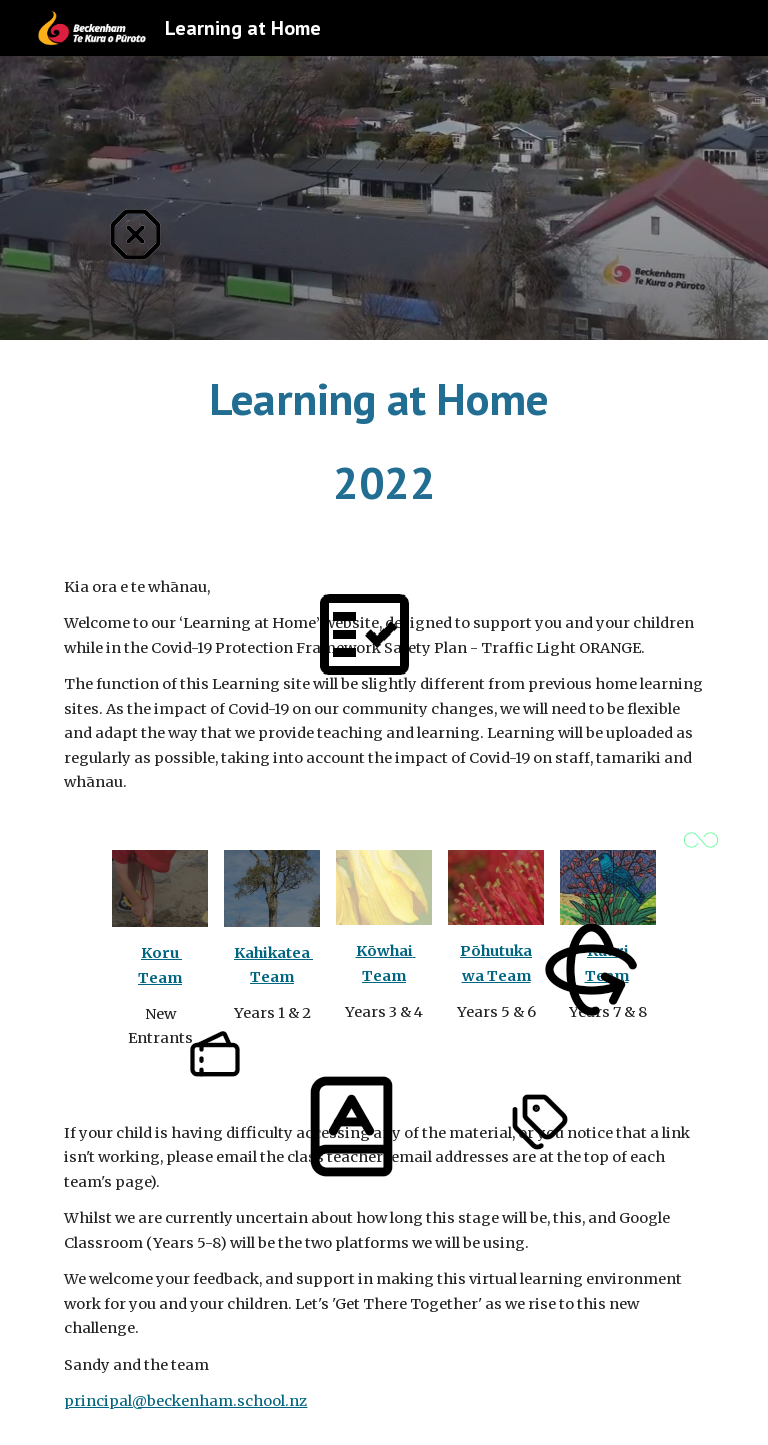  What do you see at coordinates (215, 1054) in the screenshot?
I see `view your tickets` at bounding box center [215, 1054].